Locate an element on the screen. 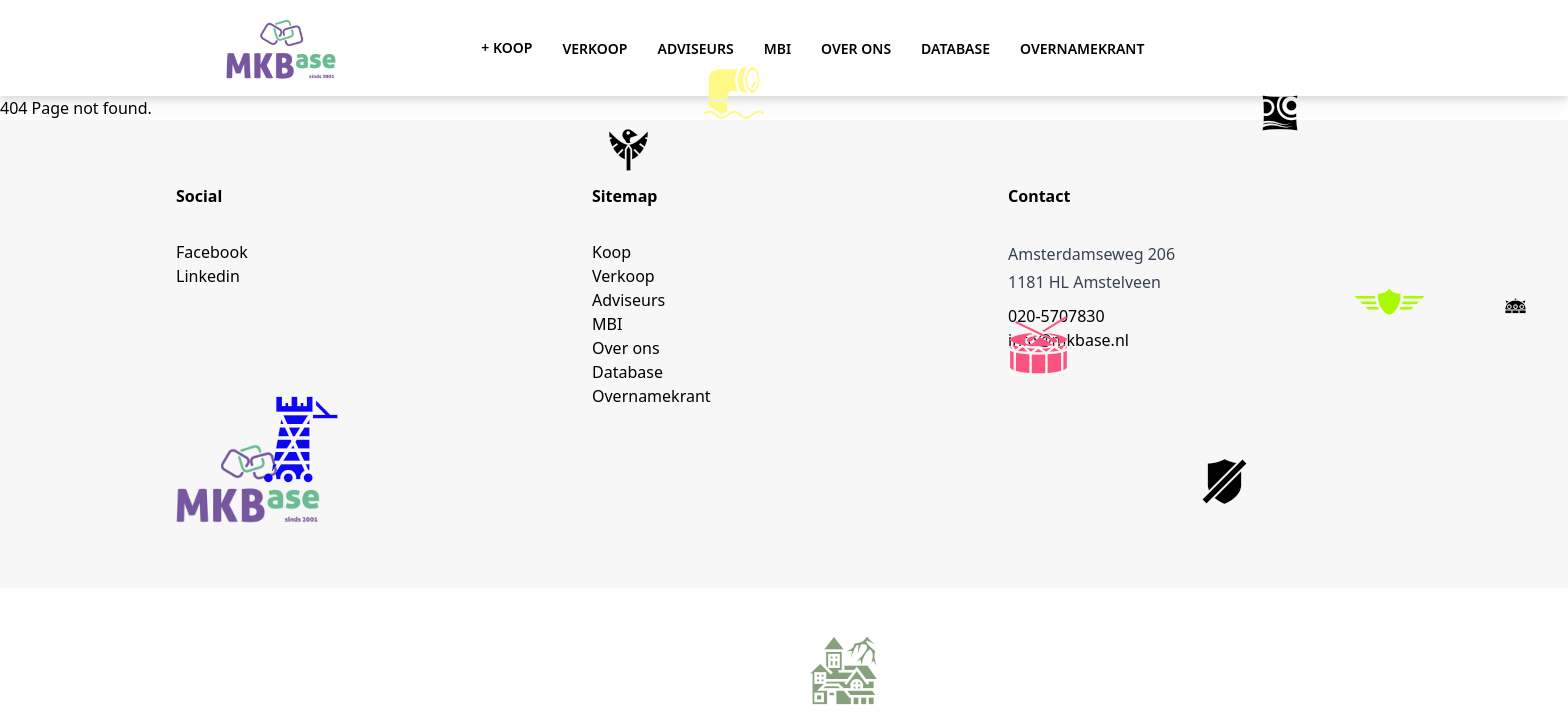  access siege tower unit in strategy game is located at coordinates (299, 438).